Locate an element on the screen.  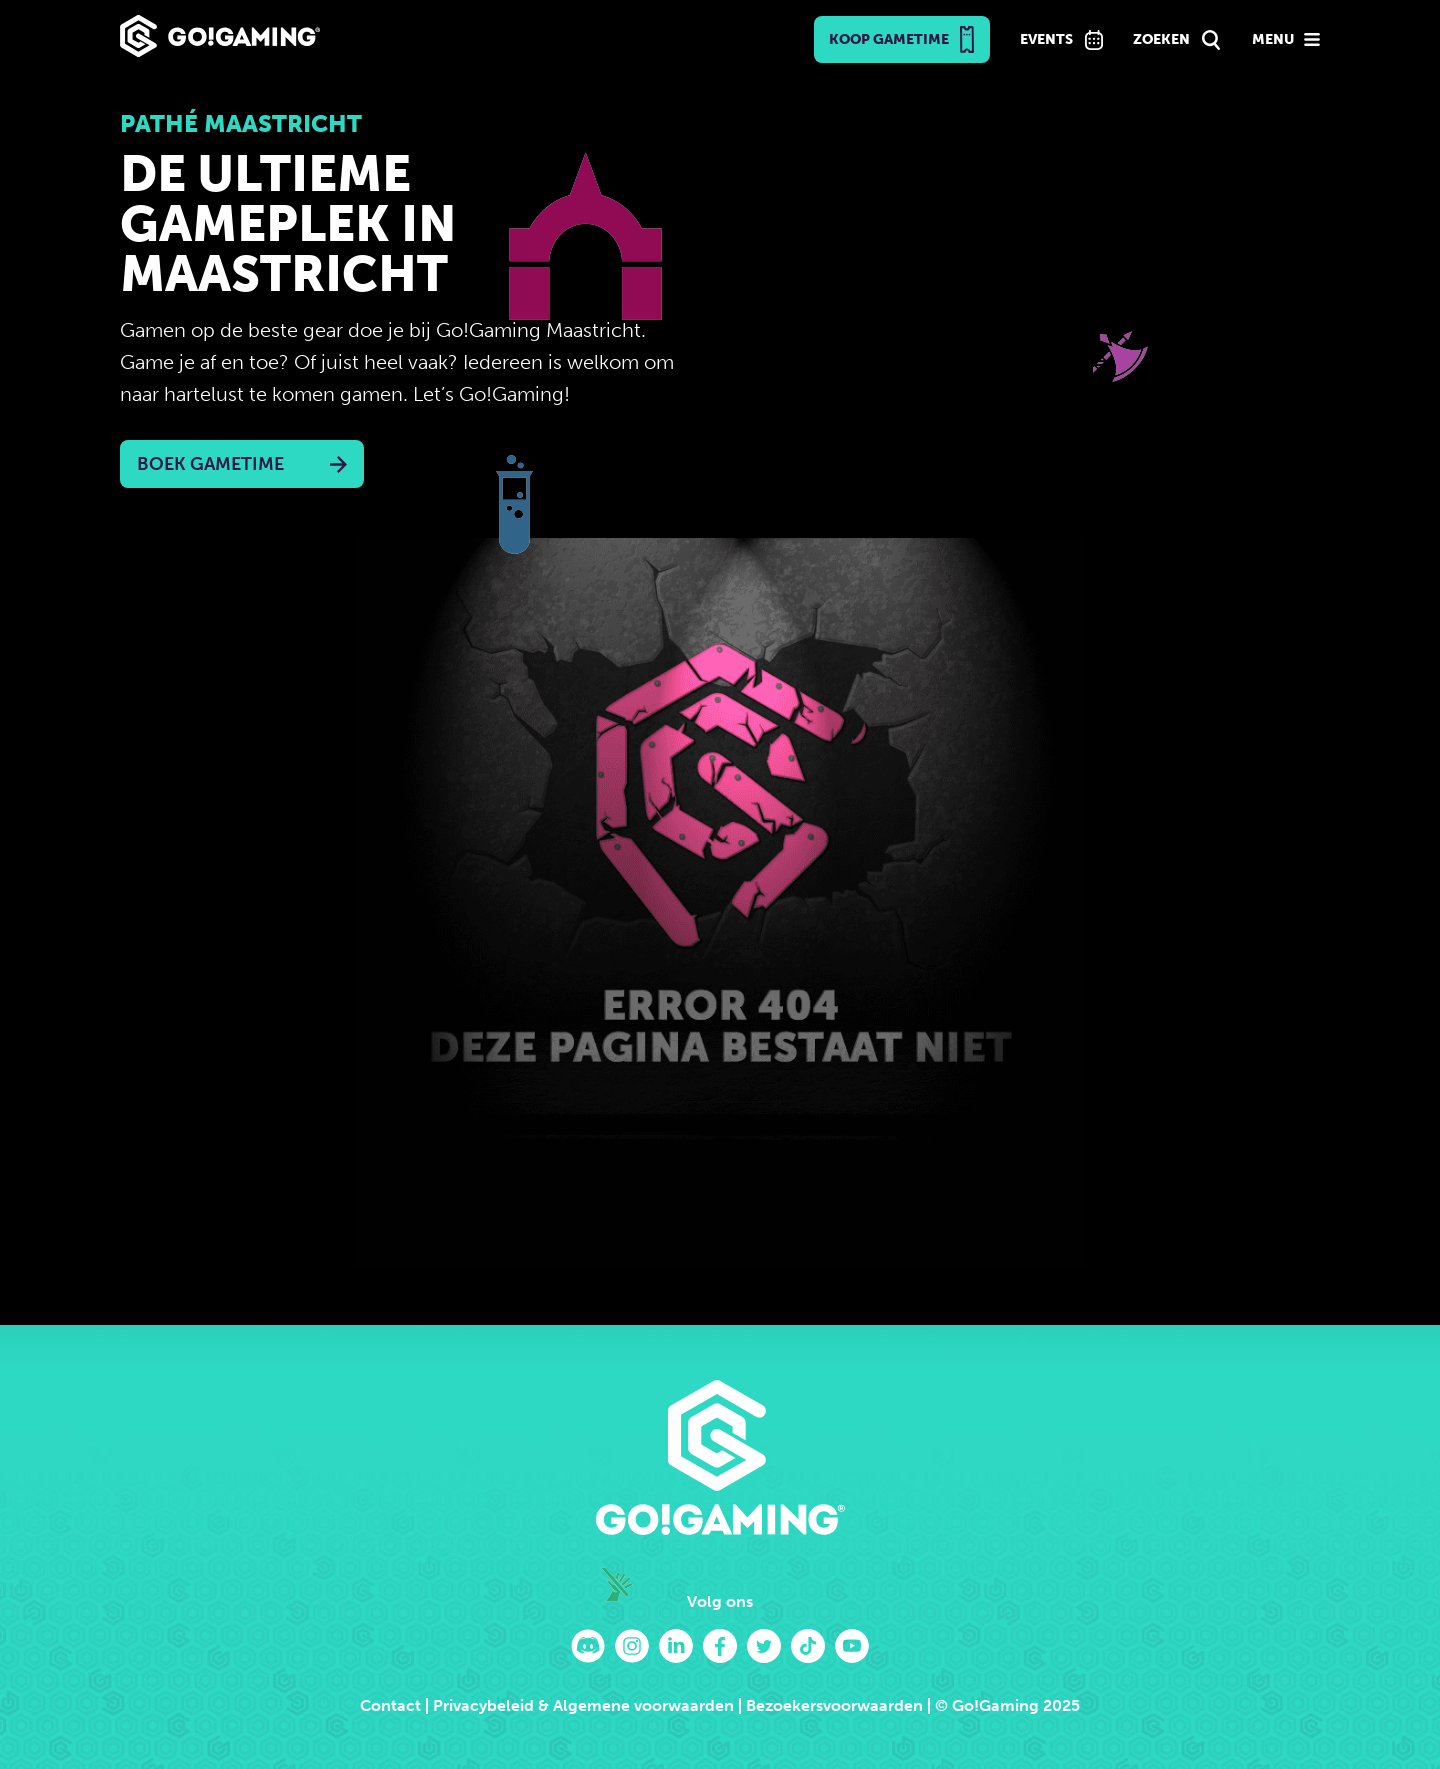
select halberd weapon in game inventory is located at coordinates (1120, 356).